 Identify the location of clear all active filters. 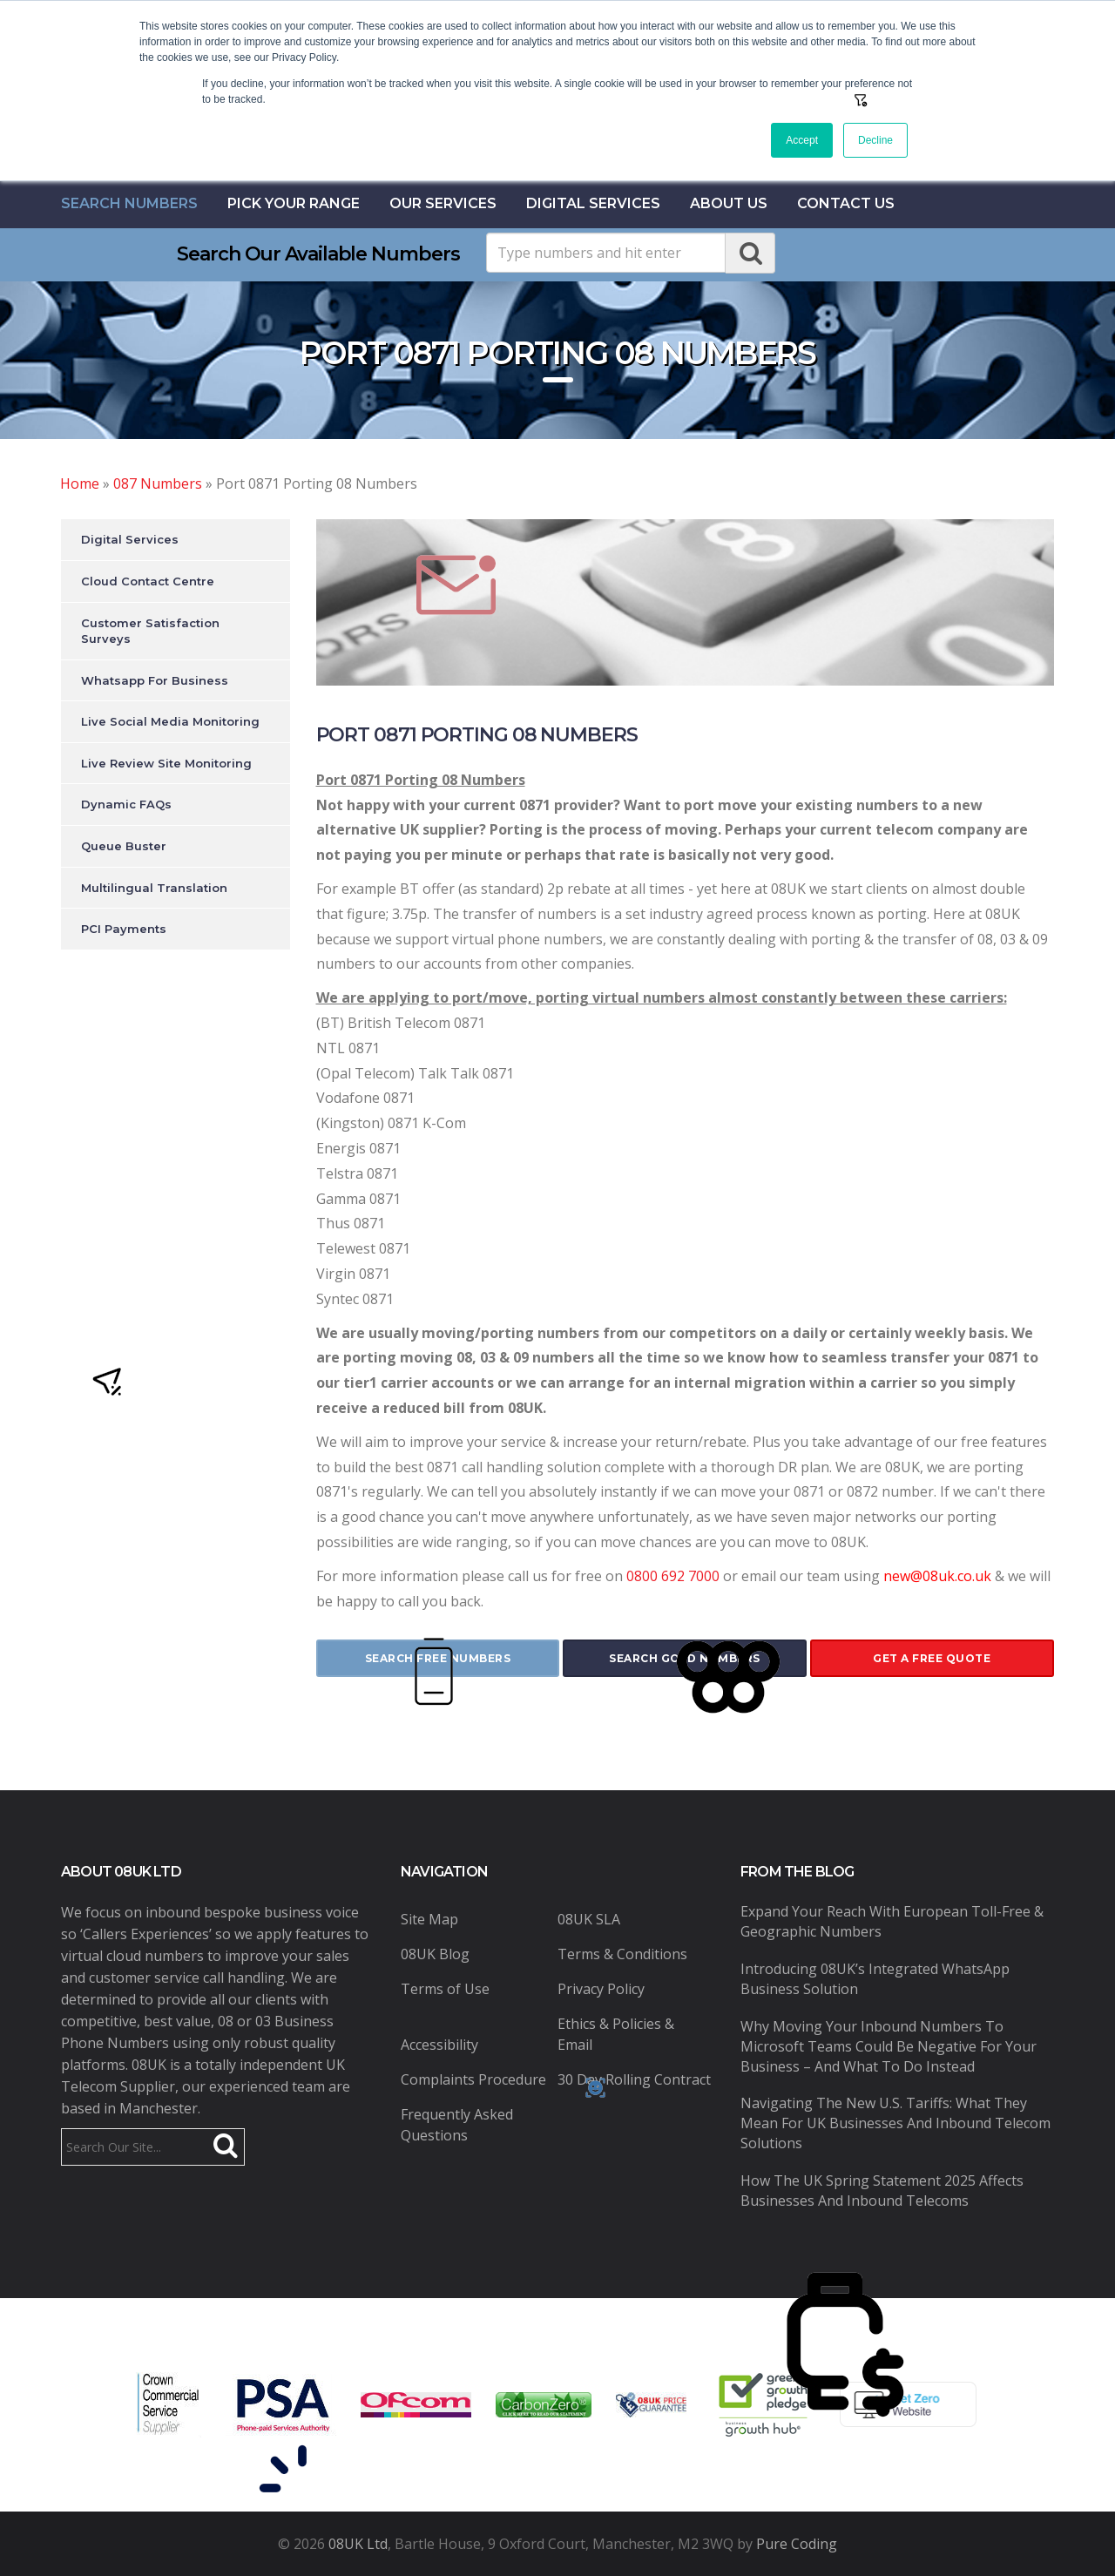
(860, 99).